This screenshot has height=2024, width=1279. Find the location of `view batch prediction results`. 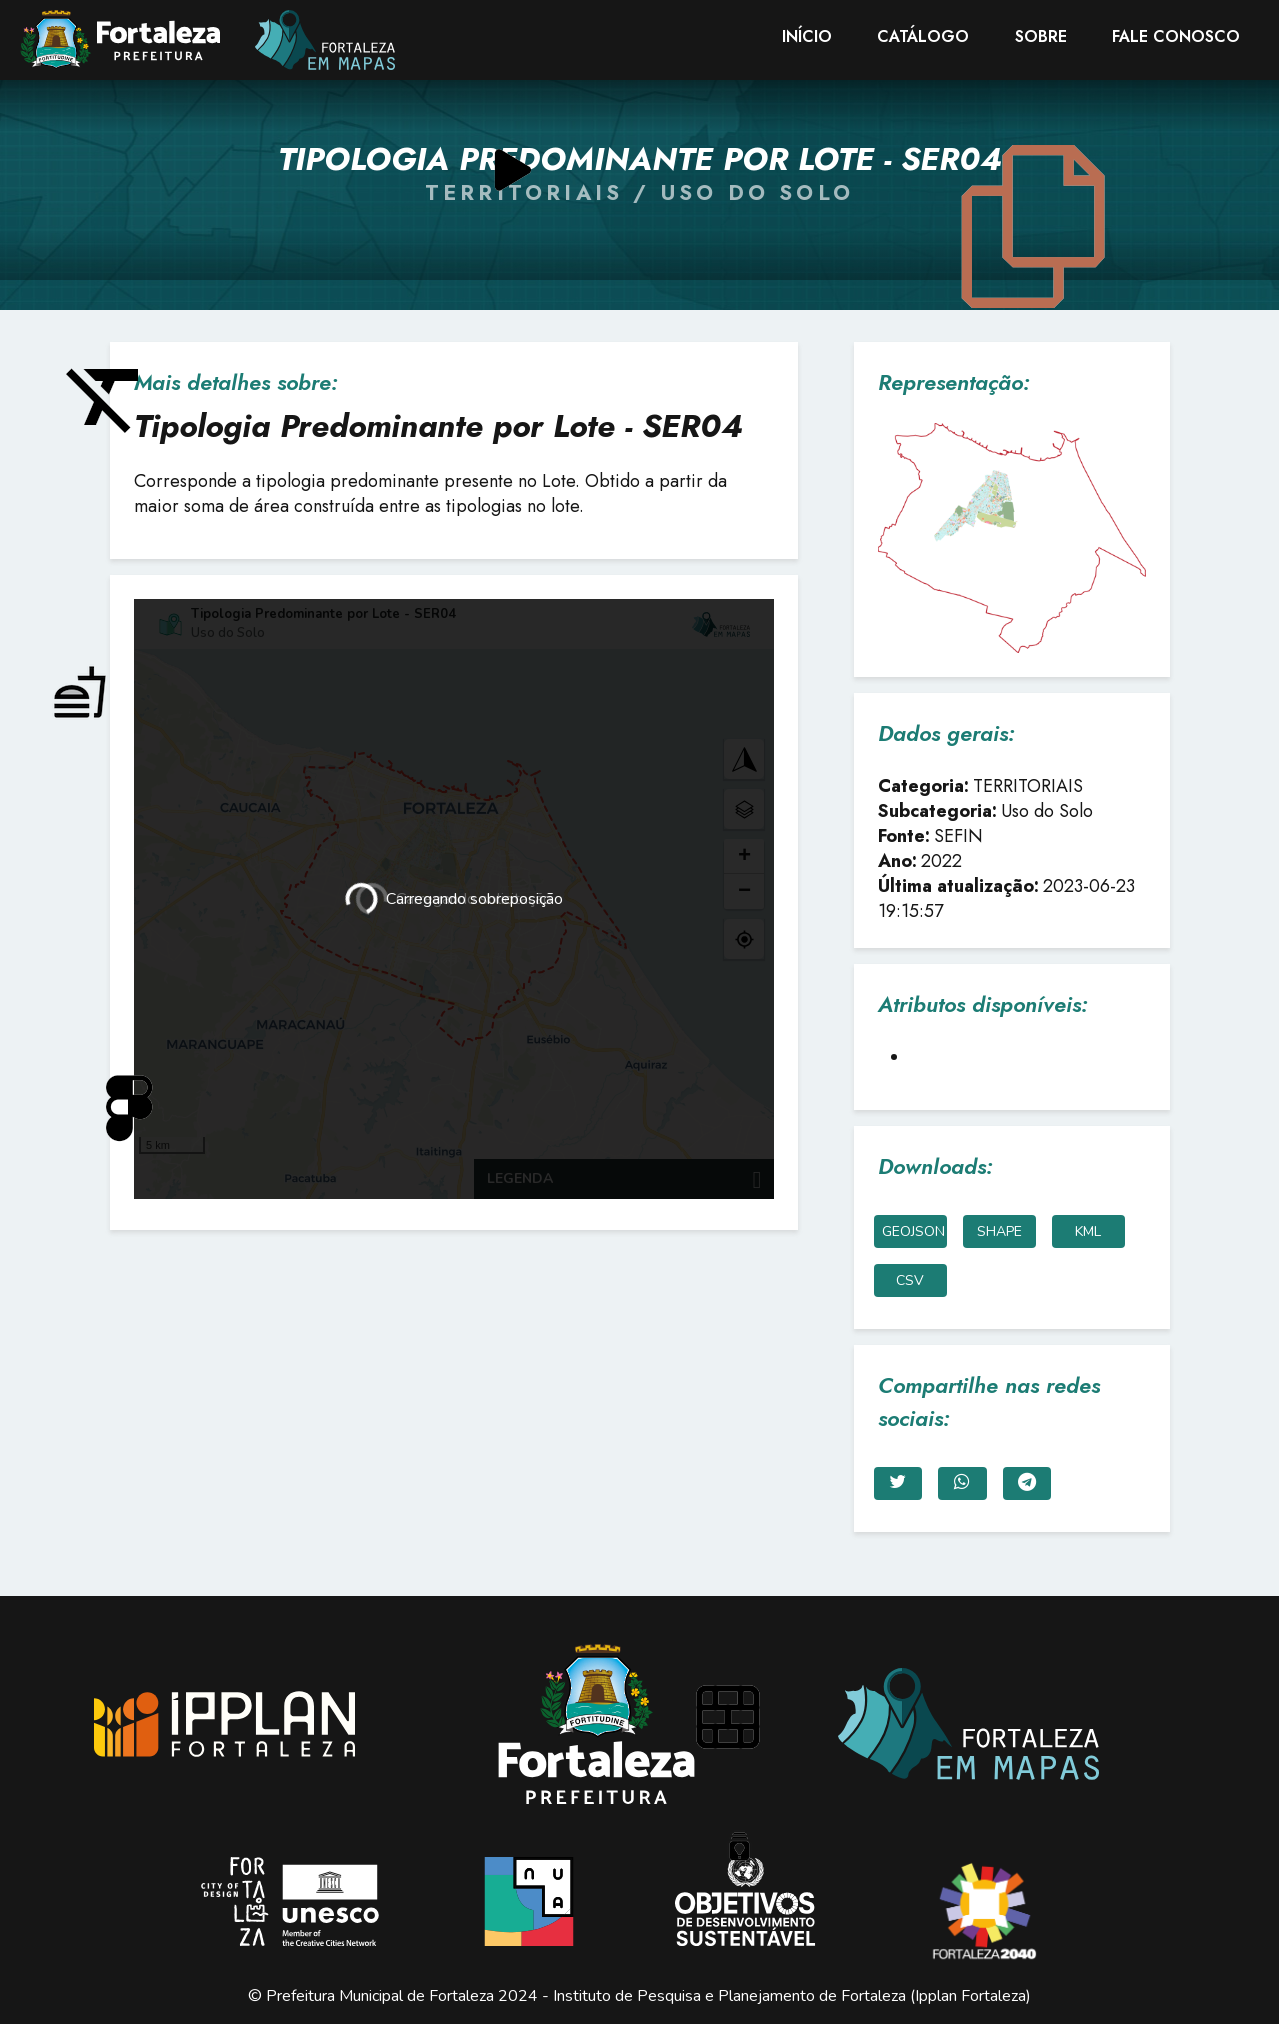

view batch prediction results is located at coordinates (739, 1846).